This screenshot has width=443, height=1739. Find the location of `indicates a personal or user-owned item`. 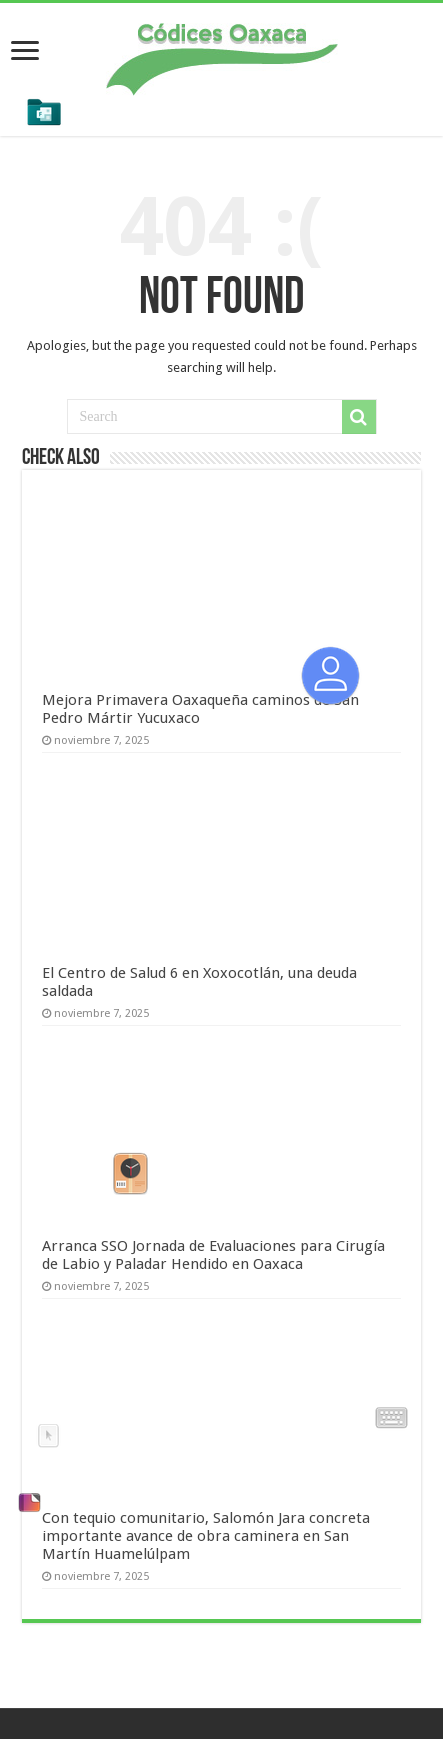

indicates a personal or user-owned item is located at coordinates (330, 675).